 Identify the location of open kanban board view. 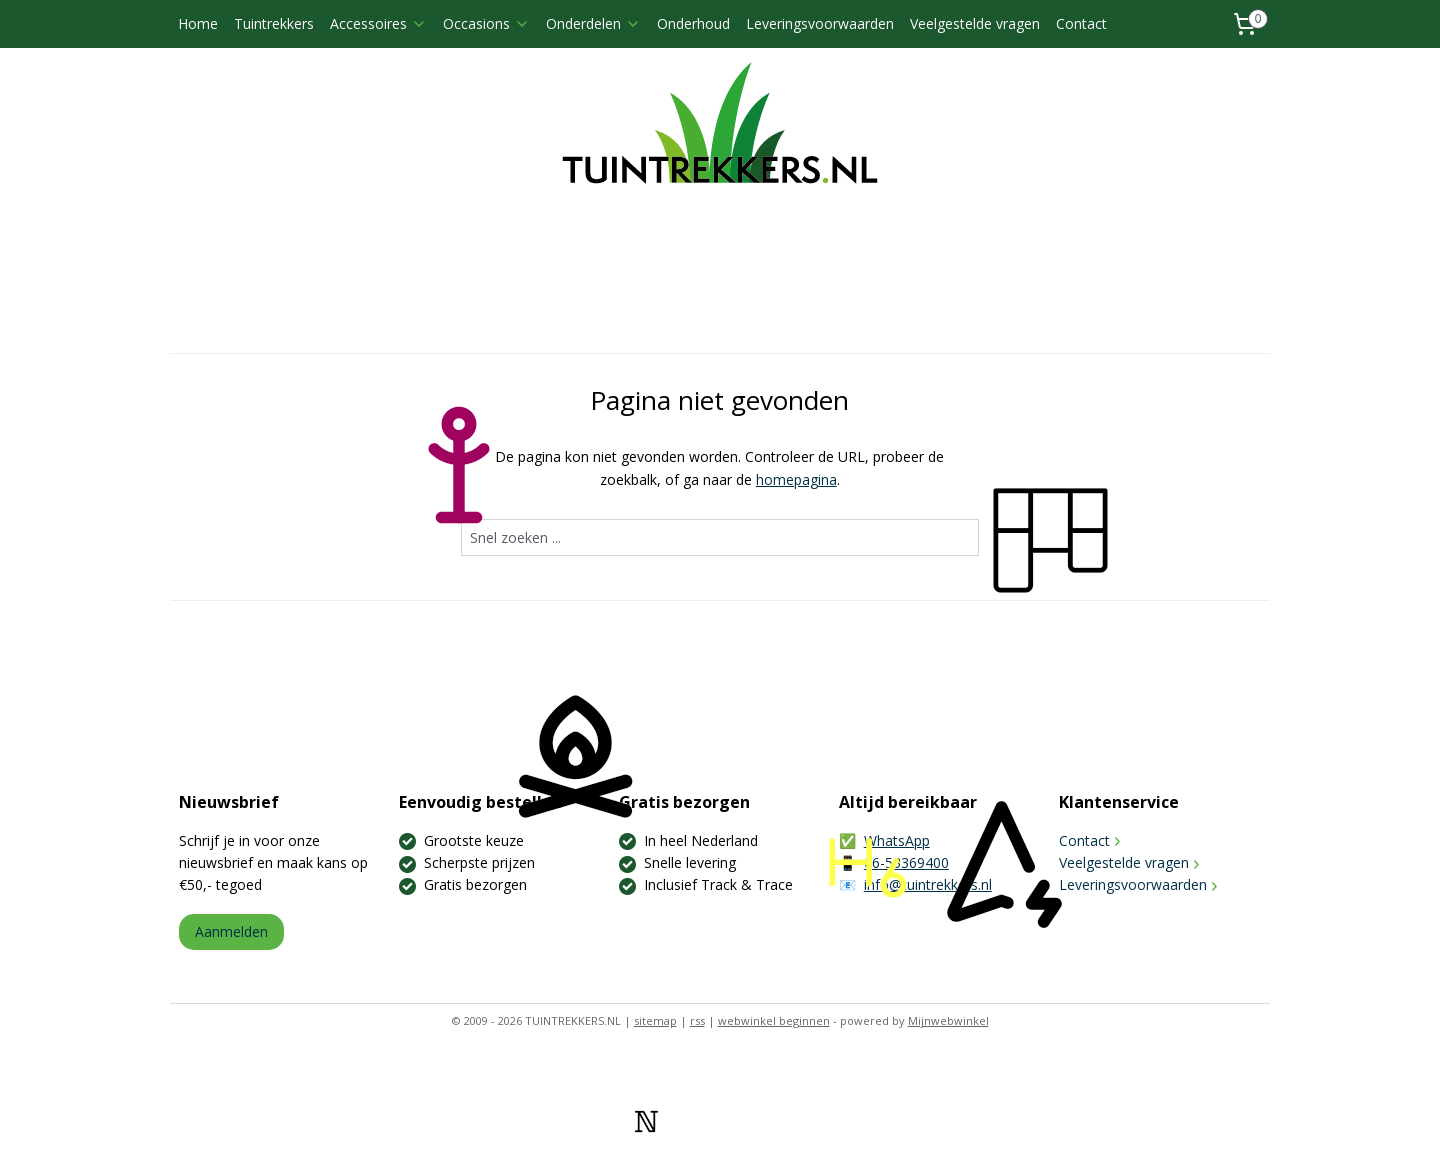
(1050, 535).